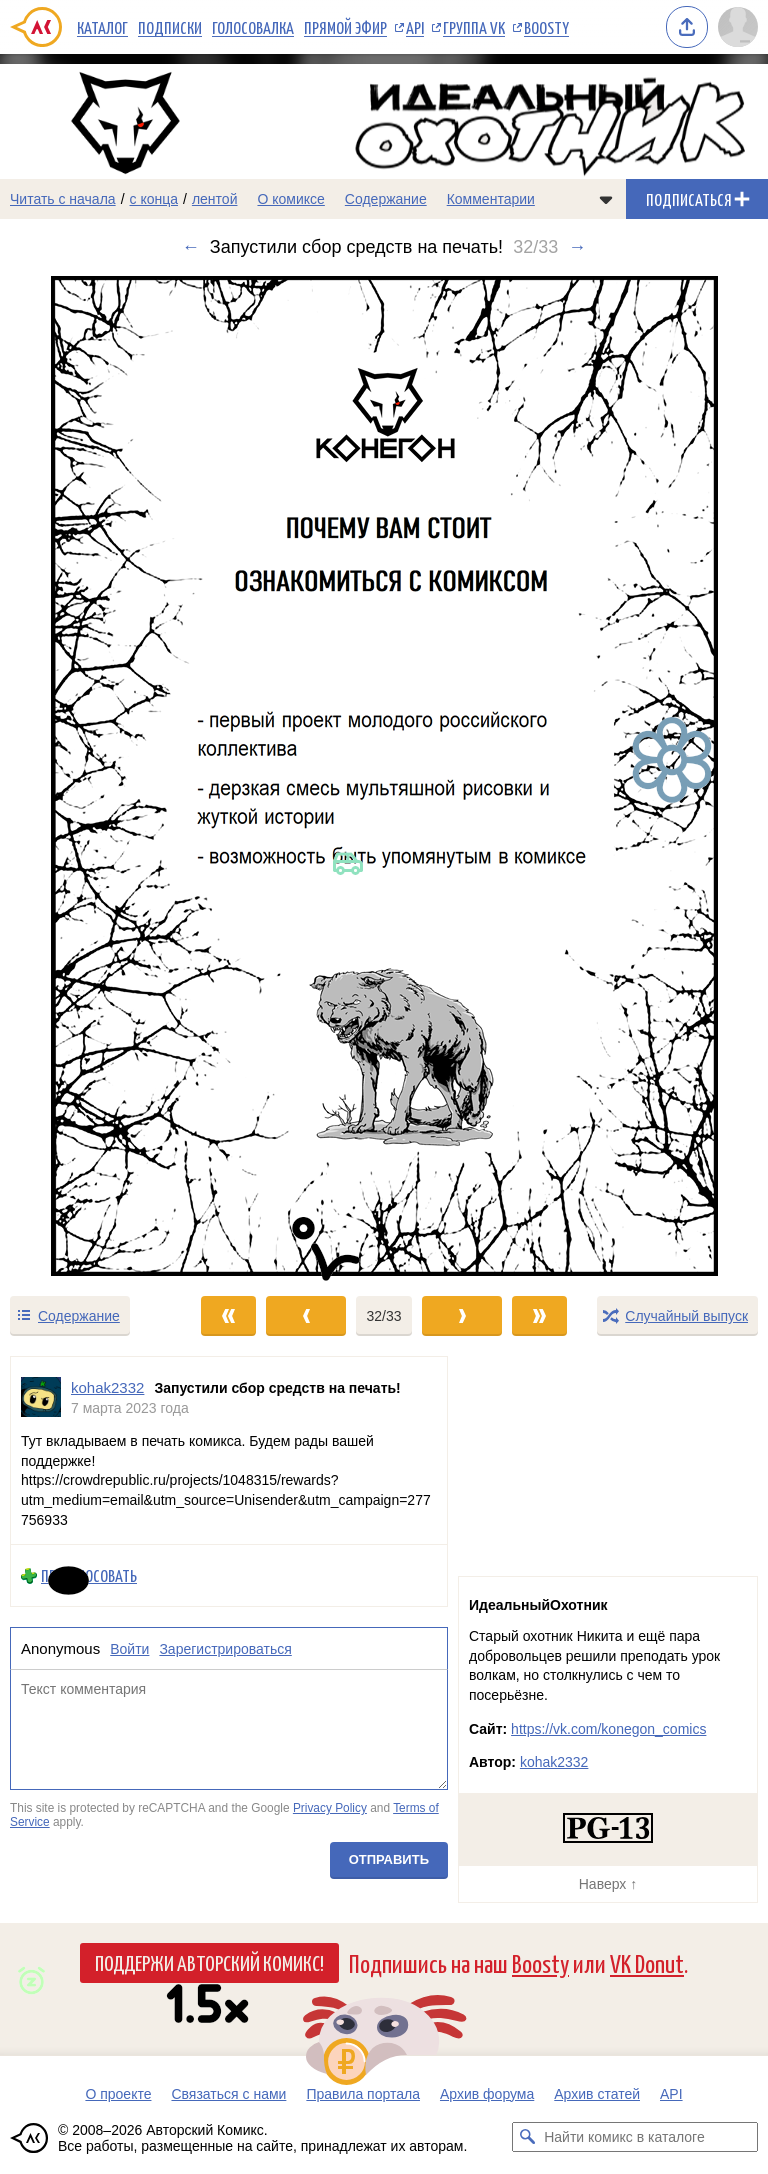  I want to click on snooze an active alarm, so click(31, 1980).